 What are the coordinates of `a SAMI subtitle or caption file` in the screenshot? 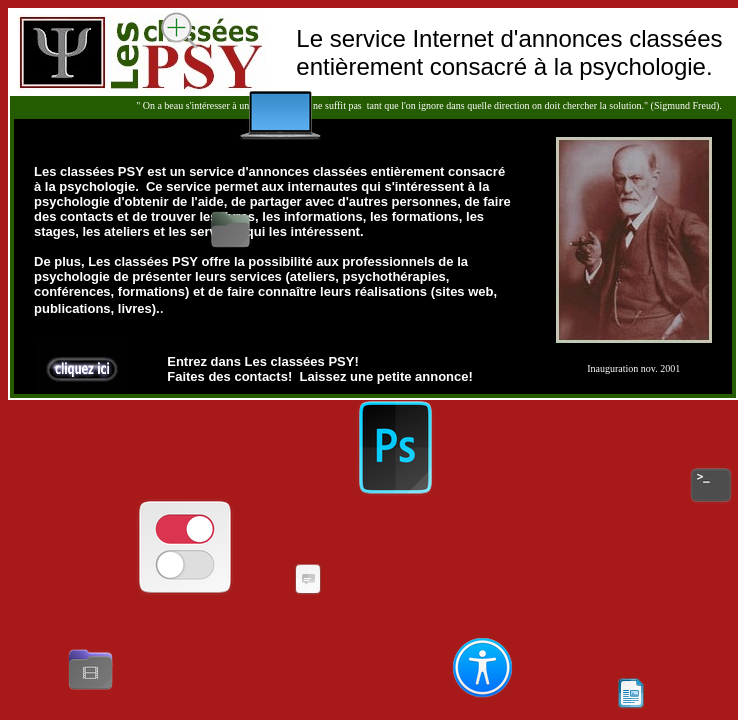 It's located at (308, 579).